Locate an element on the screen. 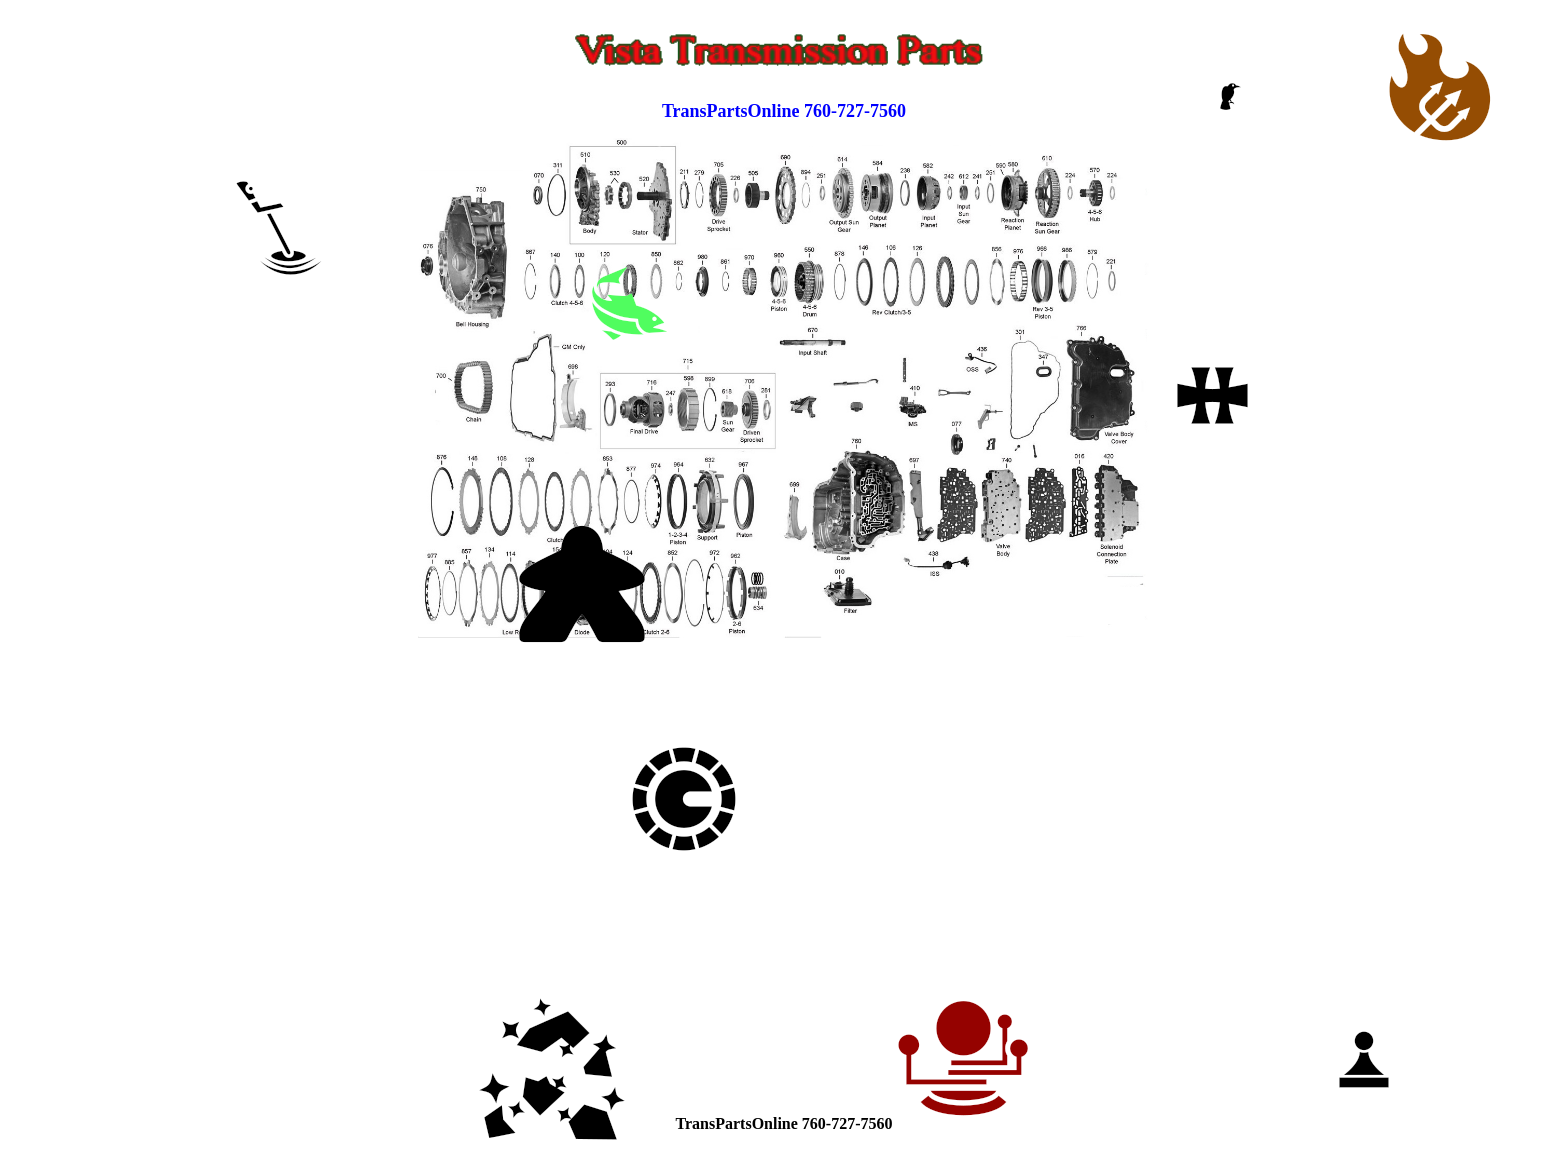 Image resolution: width=1568 pixels, height=1160 pixels. indicates fire or flame-based attack ability is located at coordinates (1437, 87).